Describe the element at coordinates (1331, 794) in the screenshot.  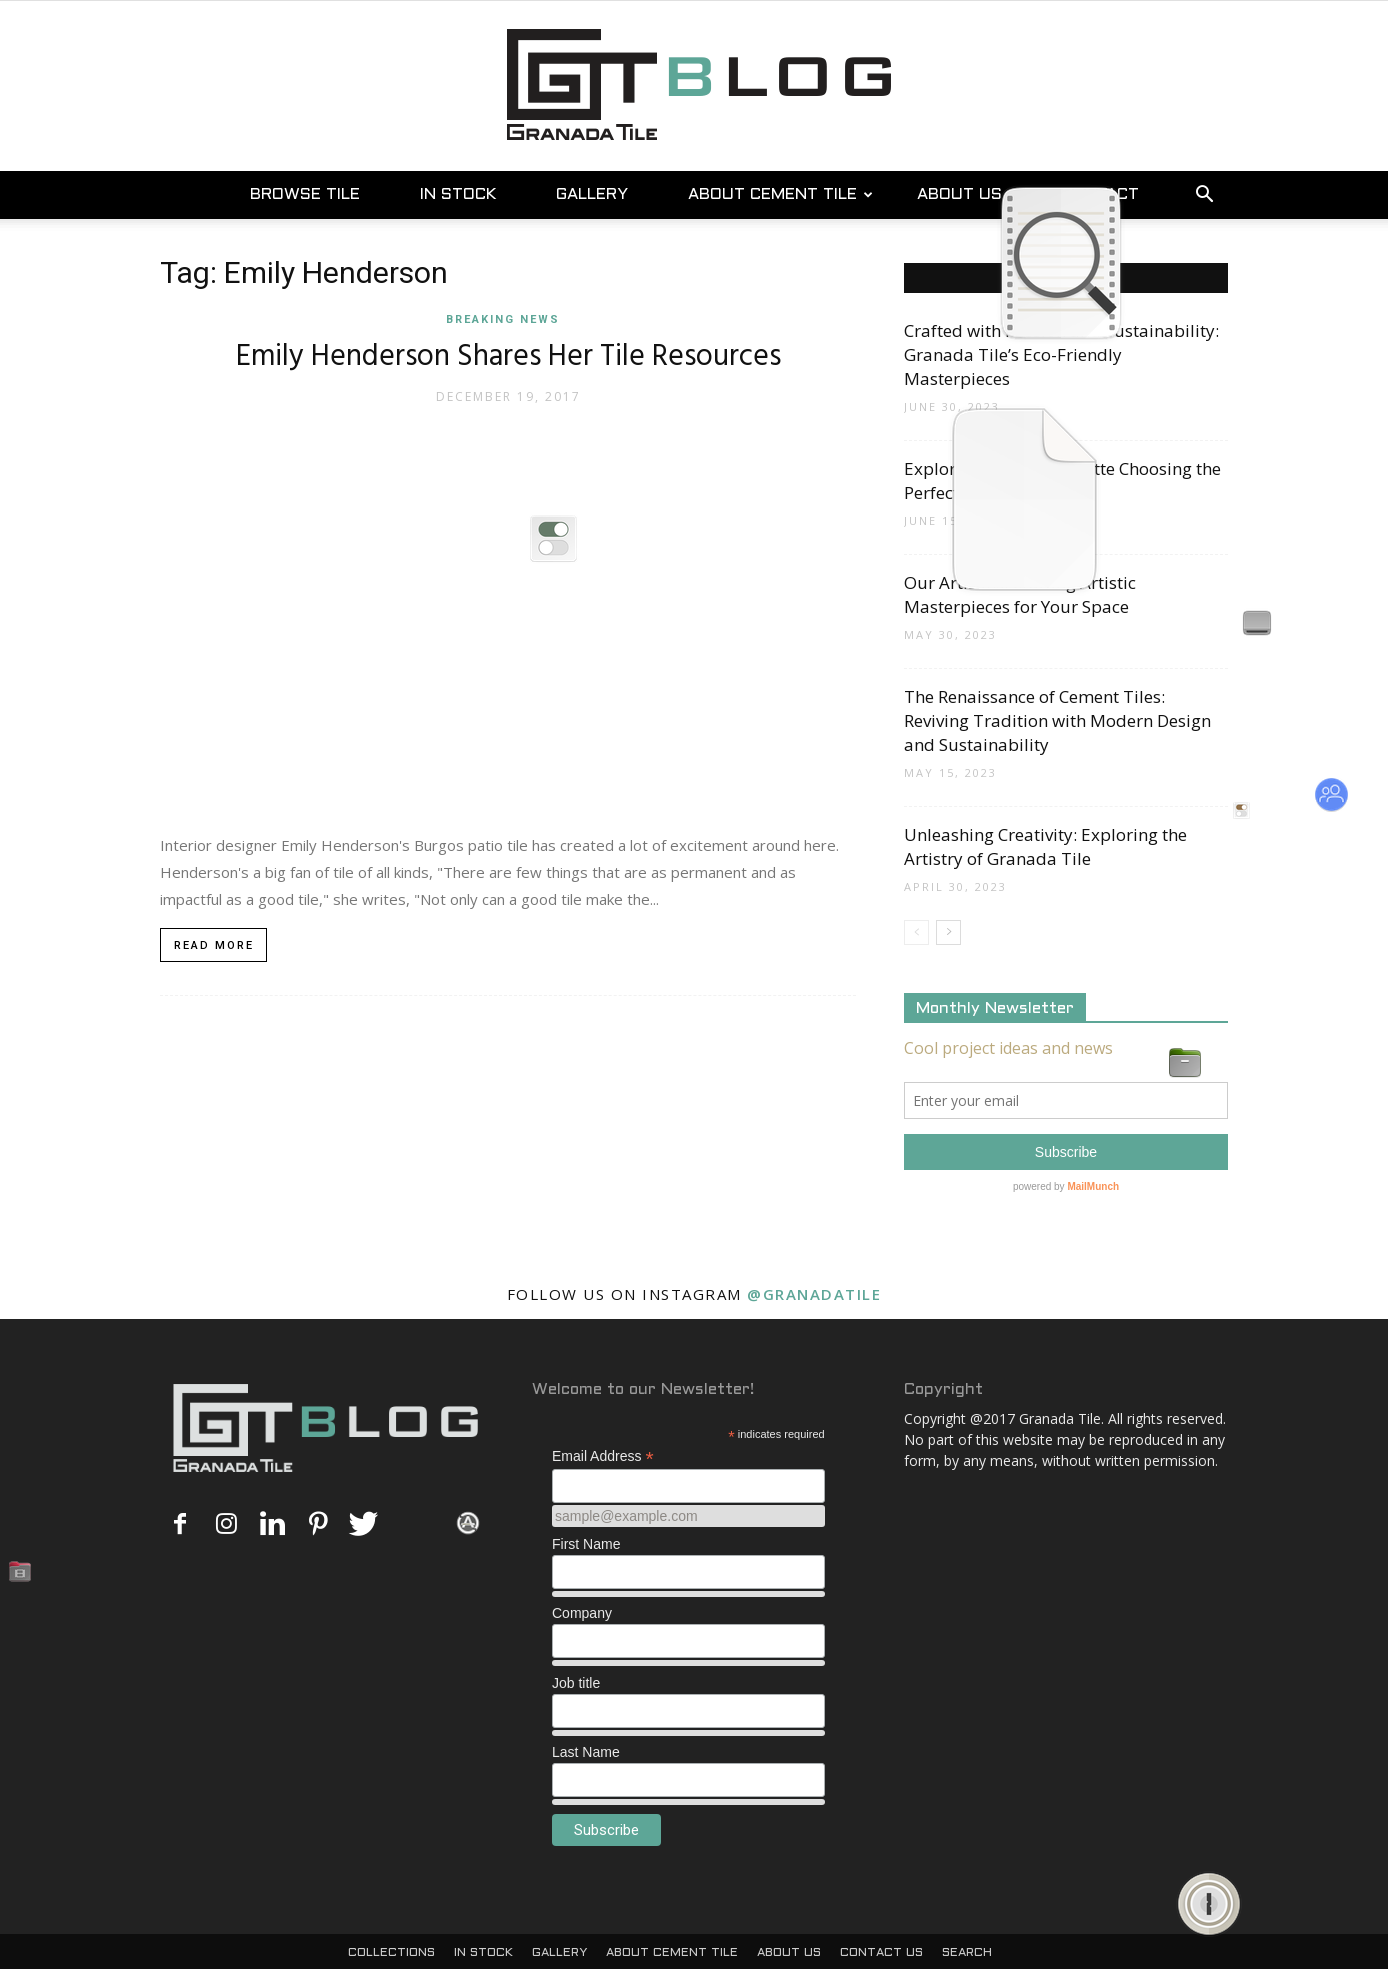
I see `indicates shared or collaborative content` at that location.